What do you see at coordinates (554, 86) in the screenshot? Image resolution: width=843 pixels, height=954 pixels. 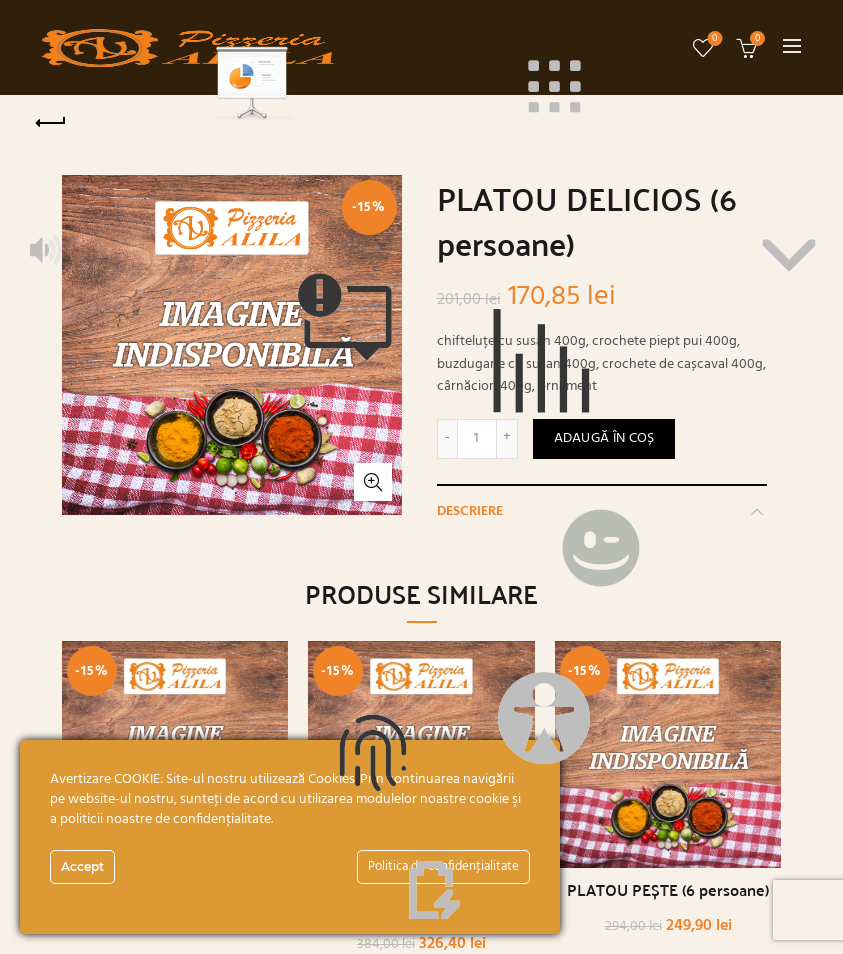 I see `switch to grid view layout` at bounding box center [554, 86].